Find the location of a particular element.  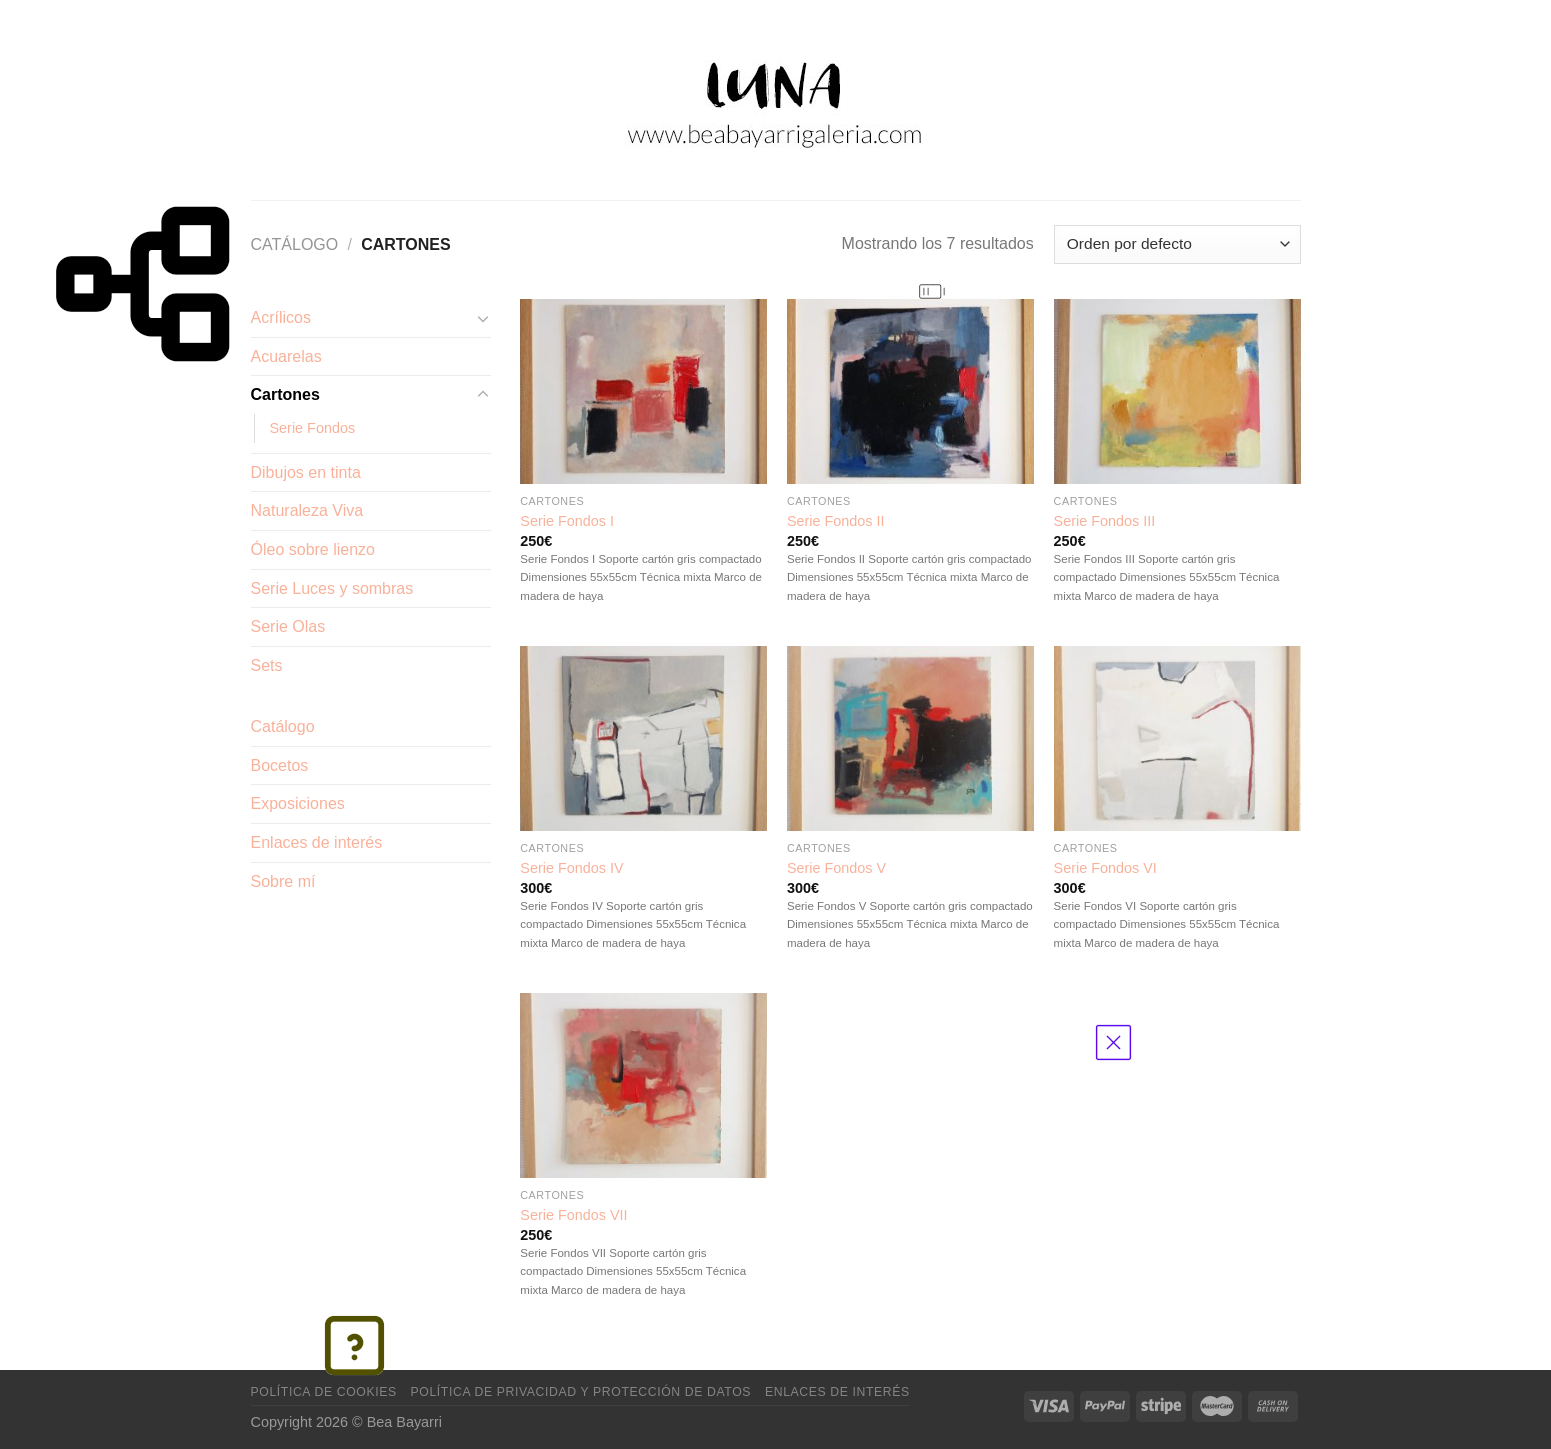

indicates medium battery level is located at coordinates (931, 291).